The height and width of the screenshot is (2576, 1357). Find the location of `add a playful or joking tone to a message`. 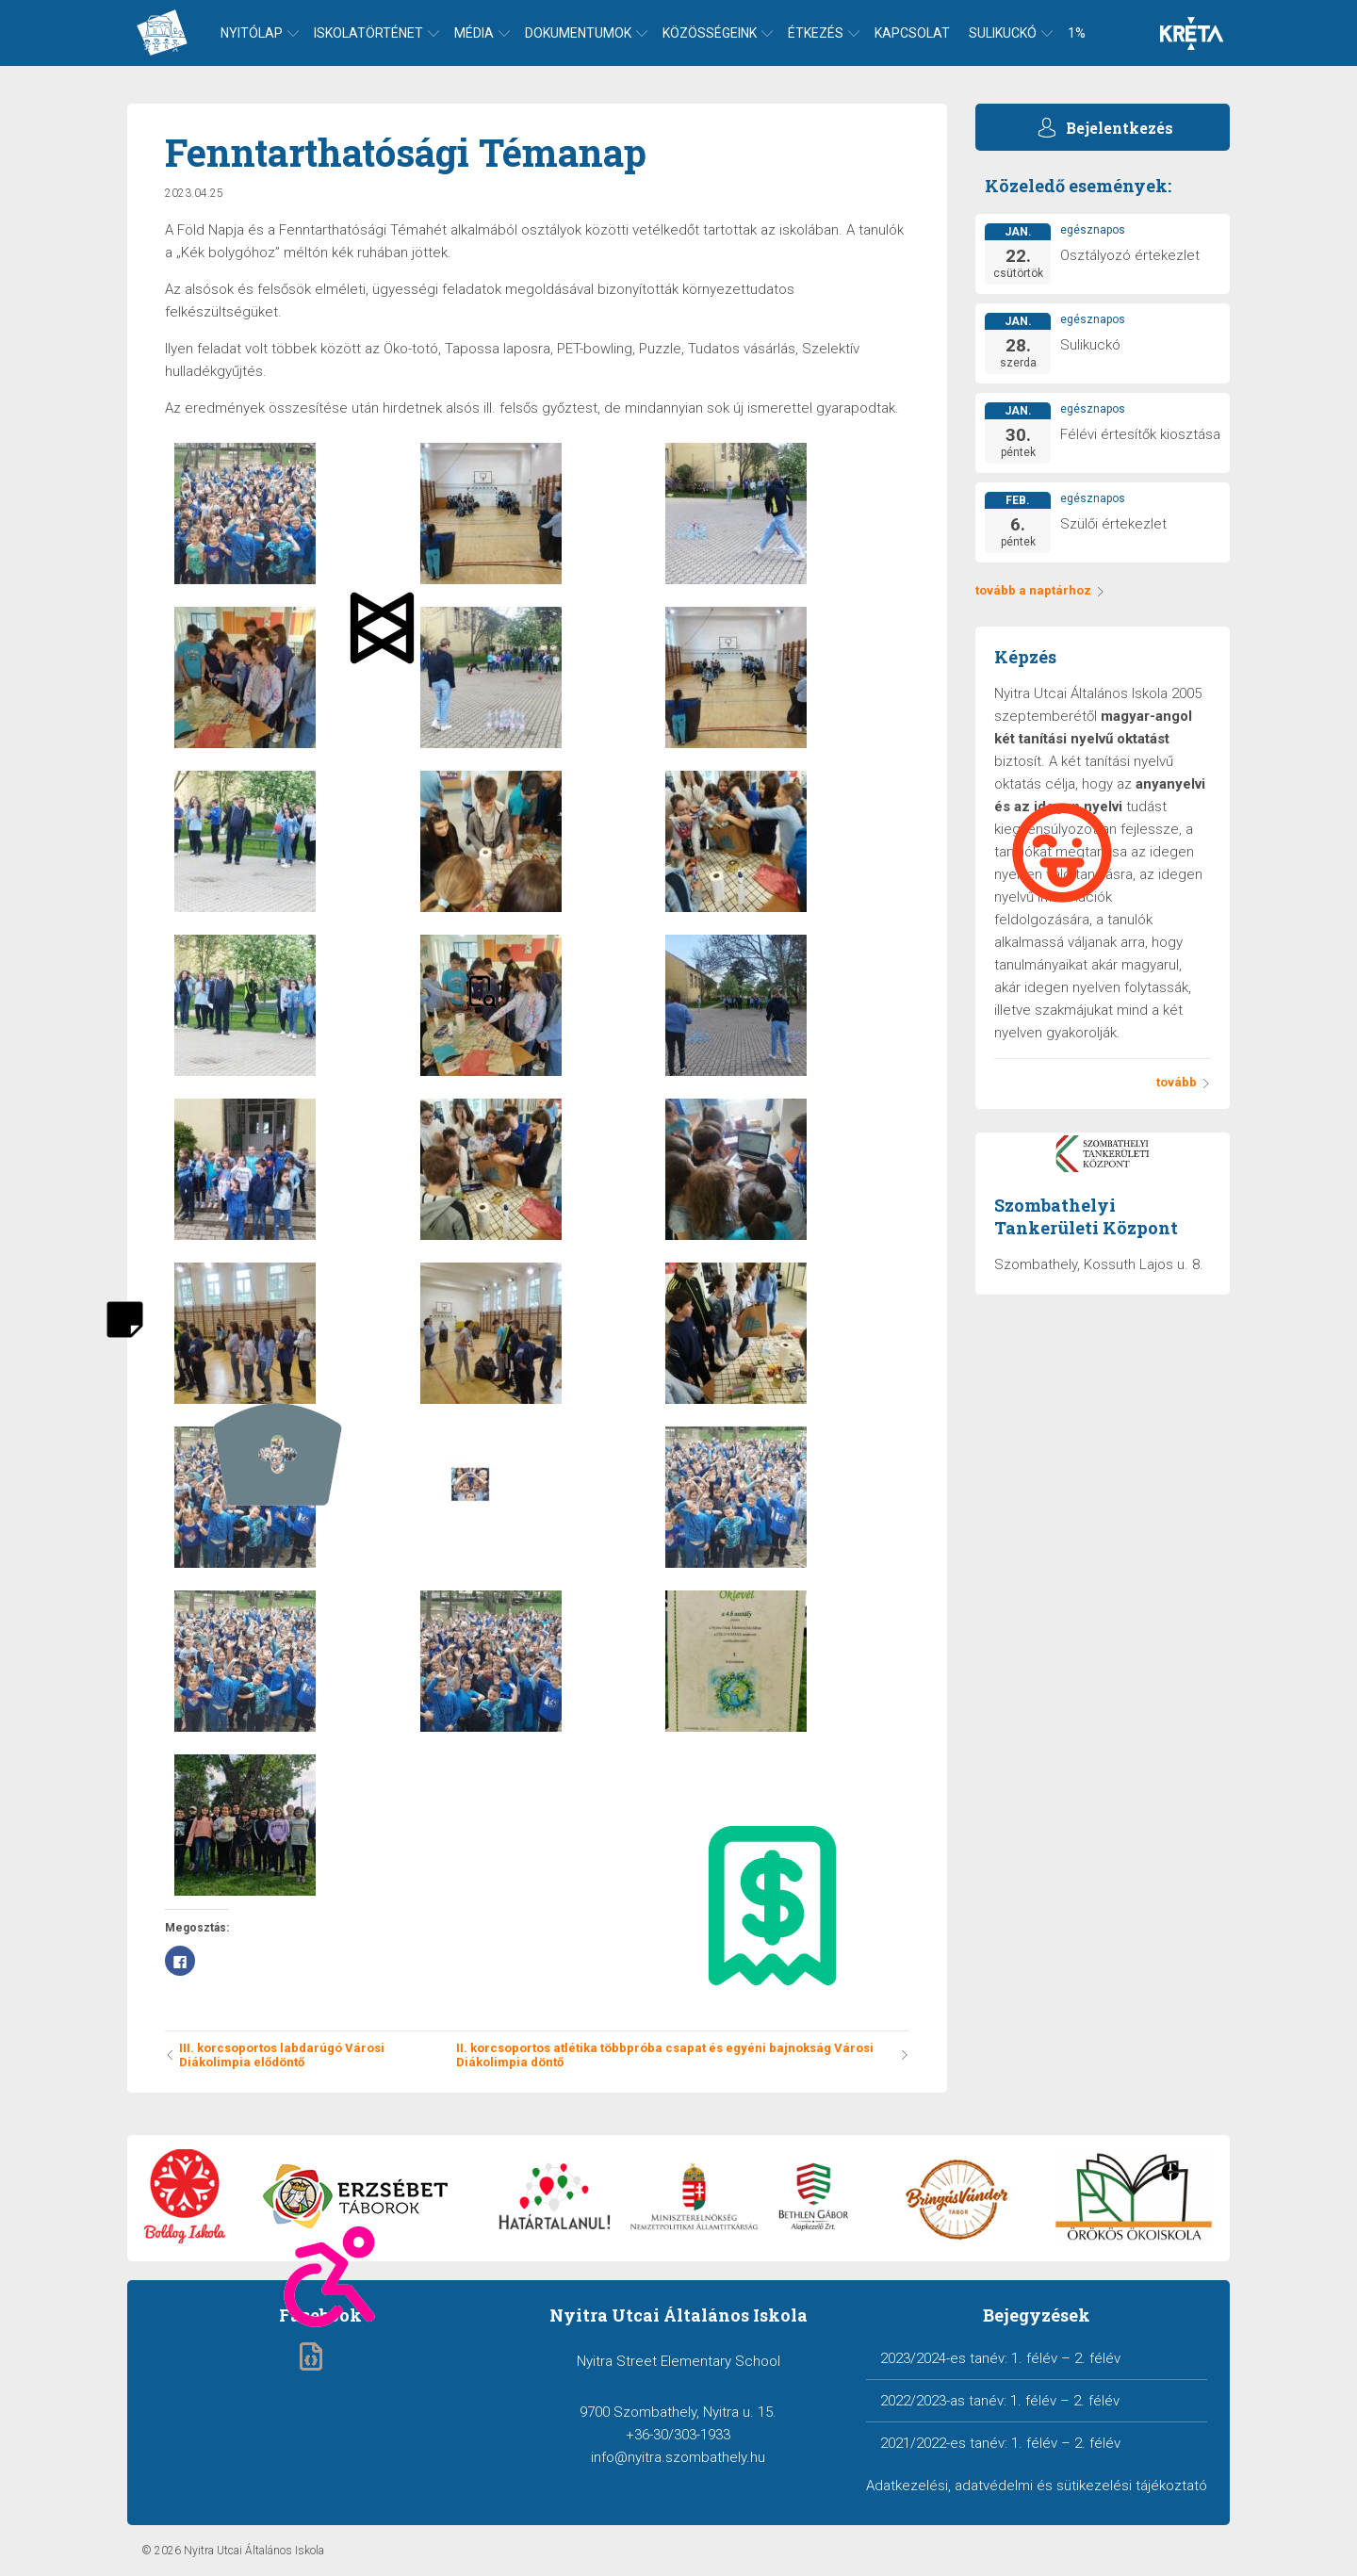

add a playful or joking tone to a message is located at coordinates (1062, 853).